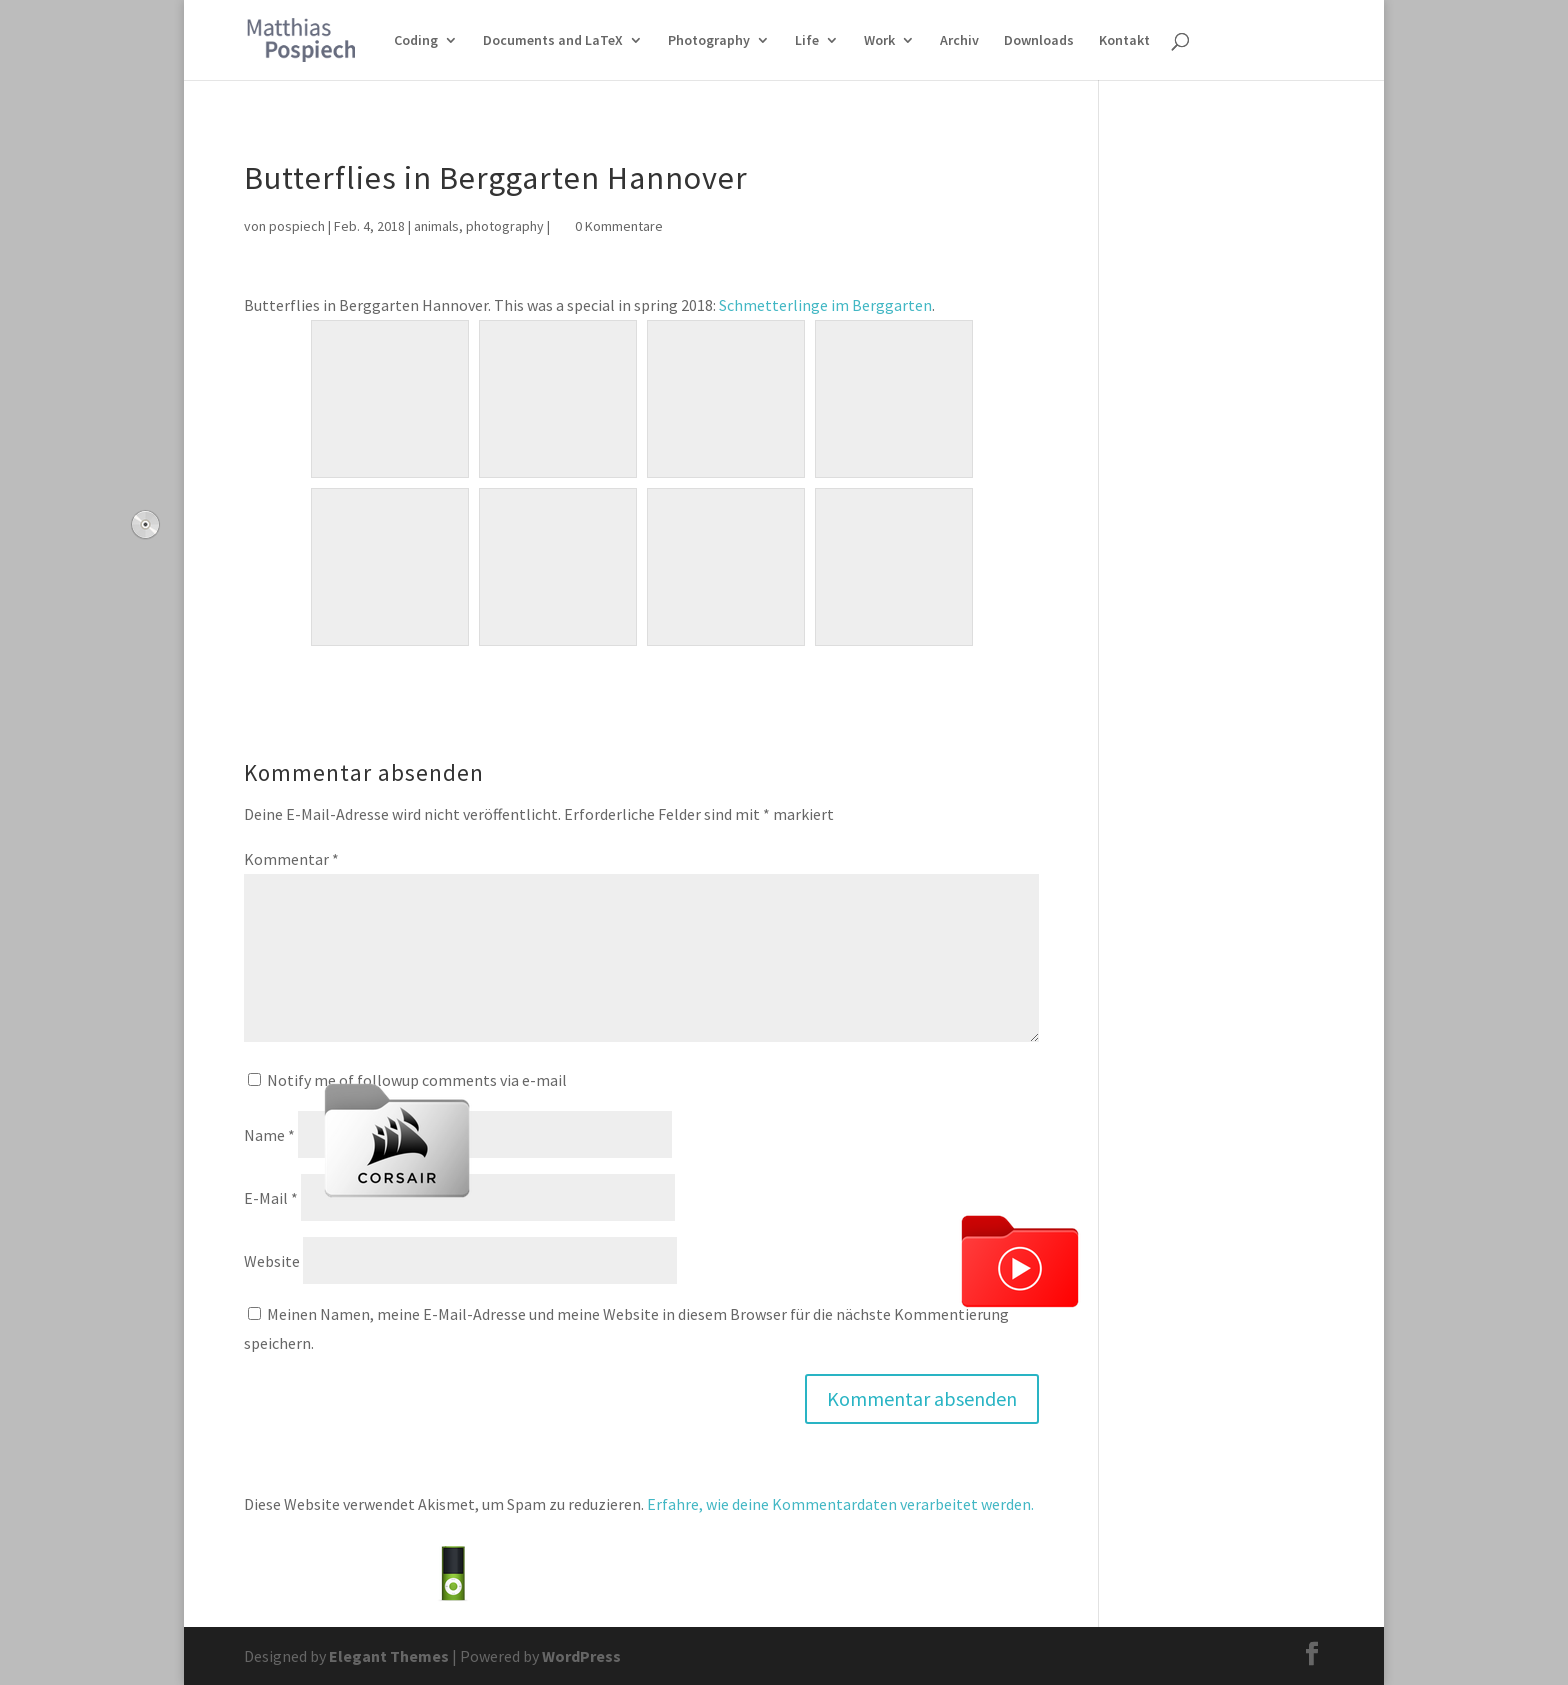  What do you see at coordinates (453, 1574) in the screenshot?
I see `iPod nano device in green` at bounding box center [453, 1574].